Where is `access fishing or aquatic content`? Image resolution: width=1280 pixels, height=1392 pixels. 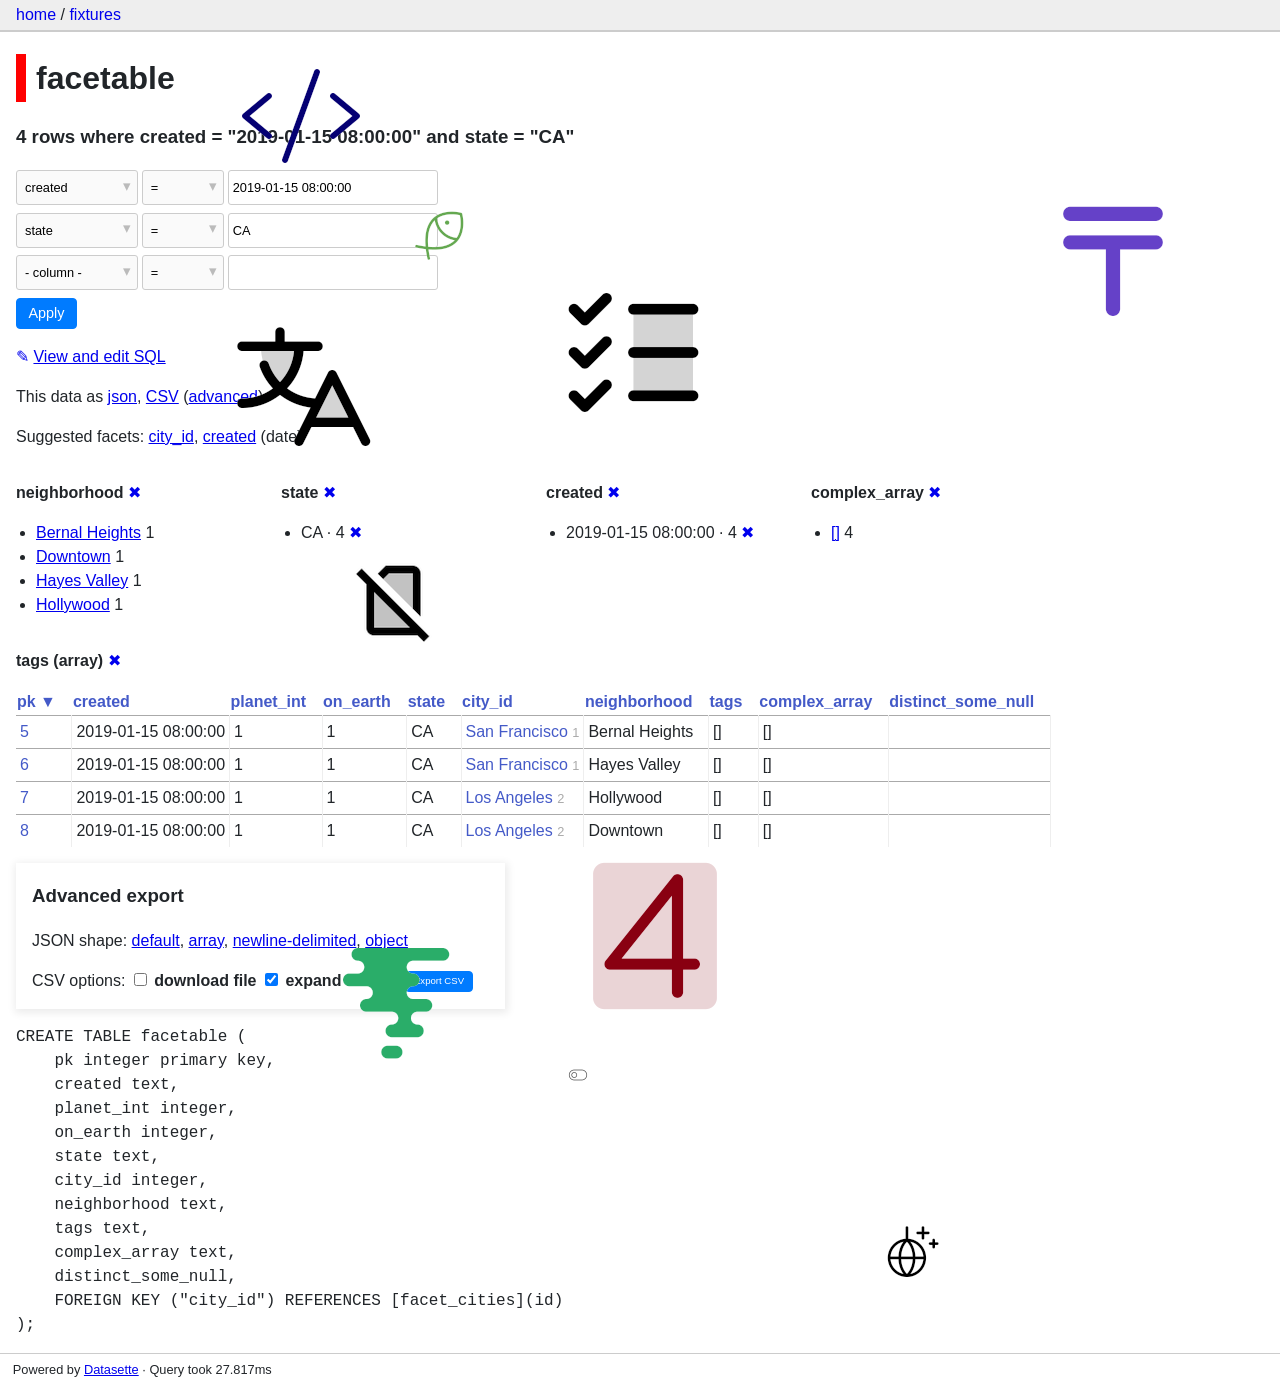 access fishing or aquatic content is located at coordinates (441, 234).